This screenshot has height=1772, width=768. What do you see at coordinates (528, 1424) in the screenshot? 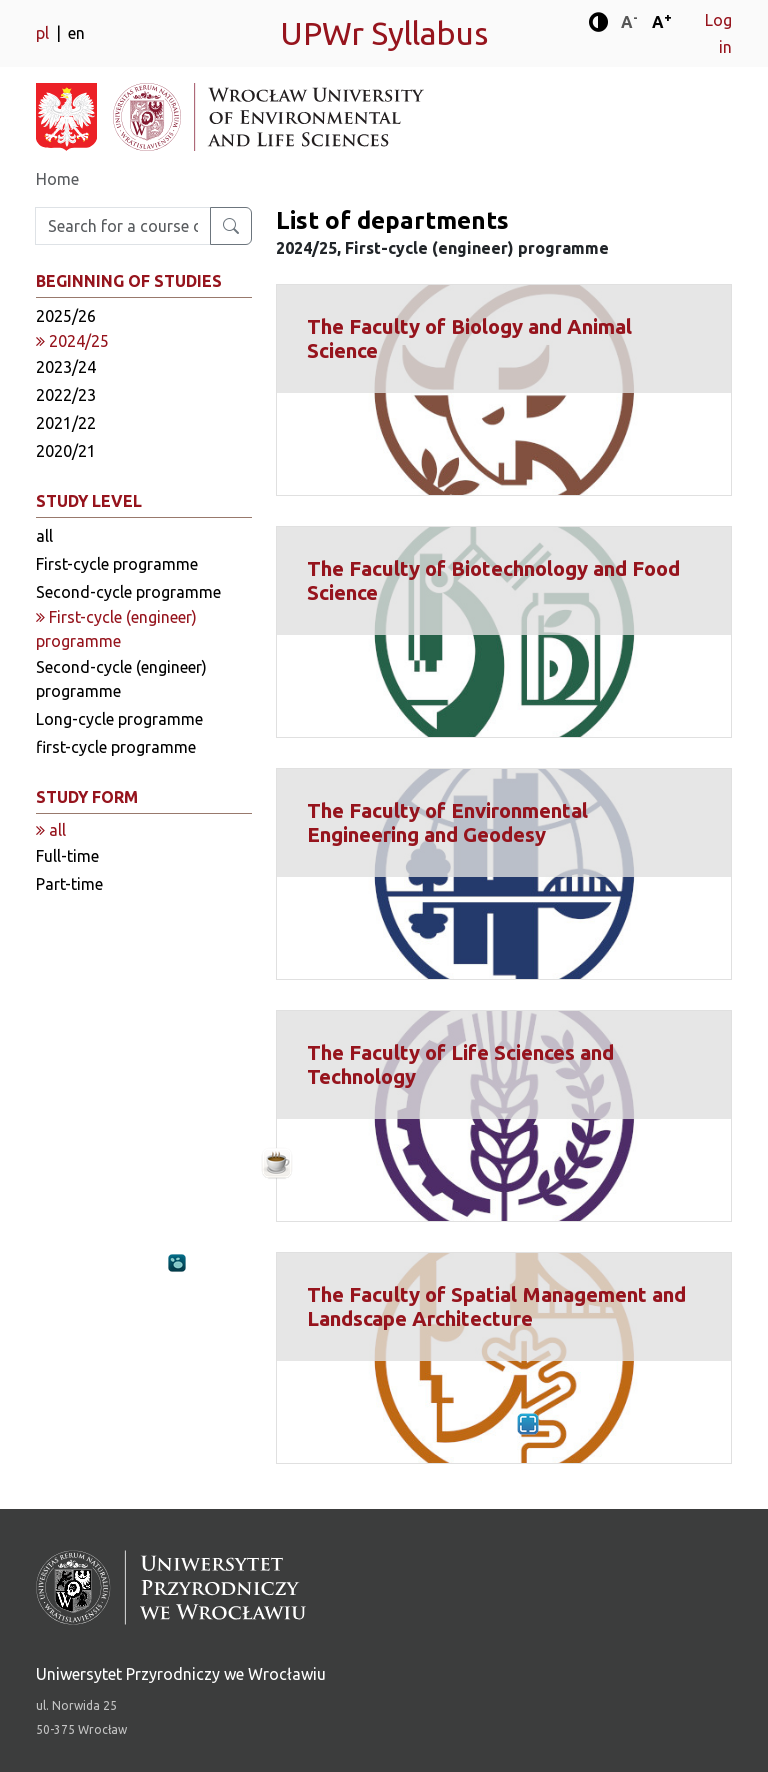
I see `configure hot corners settings` at bounding box center [528, 1424].